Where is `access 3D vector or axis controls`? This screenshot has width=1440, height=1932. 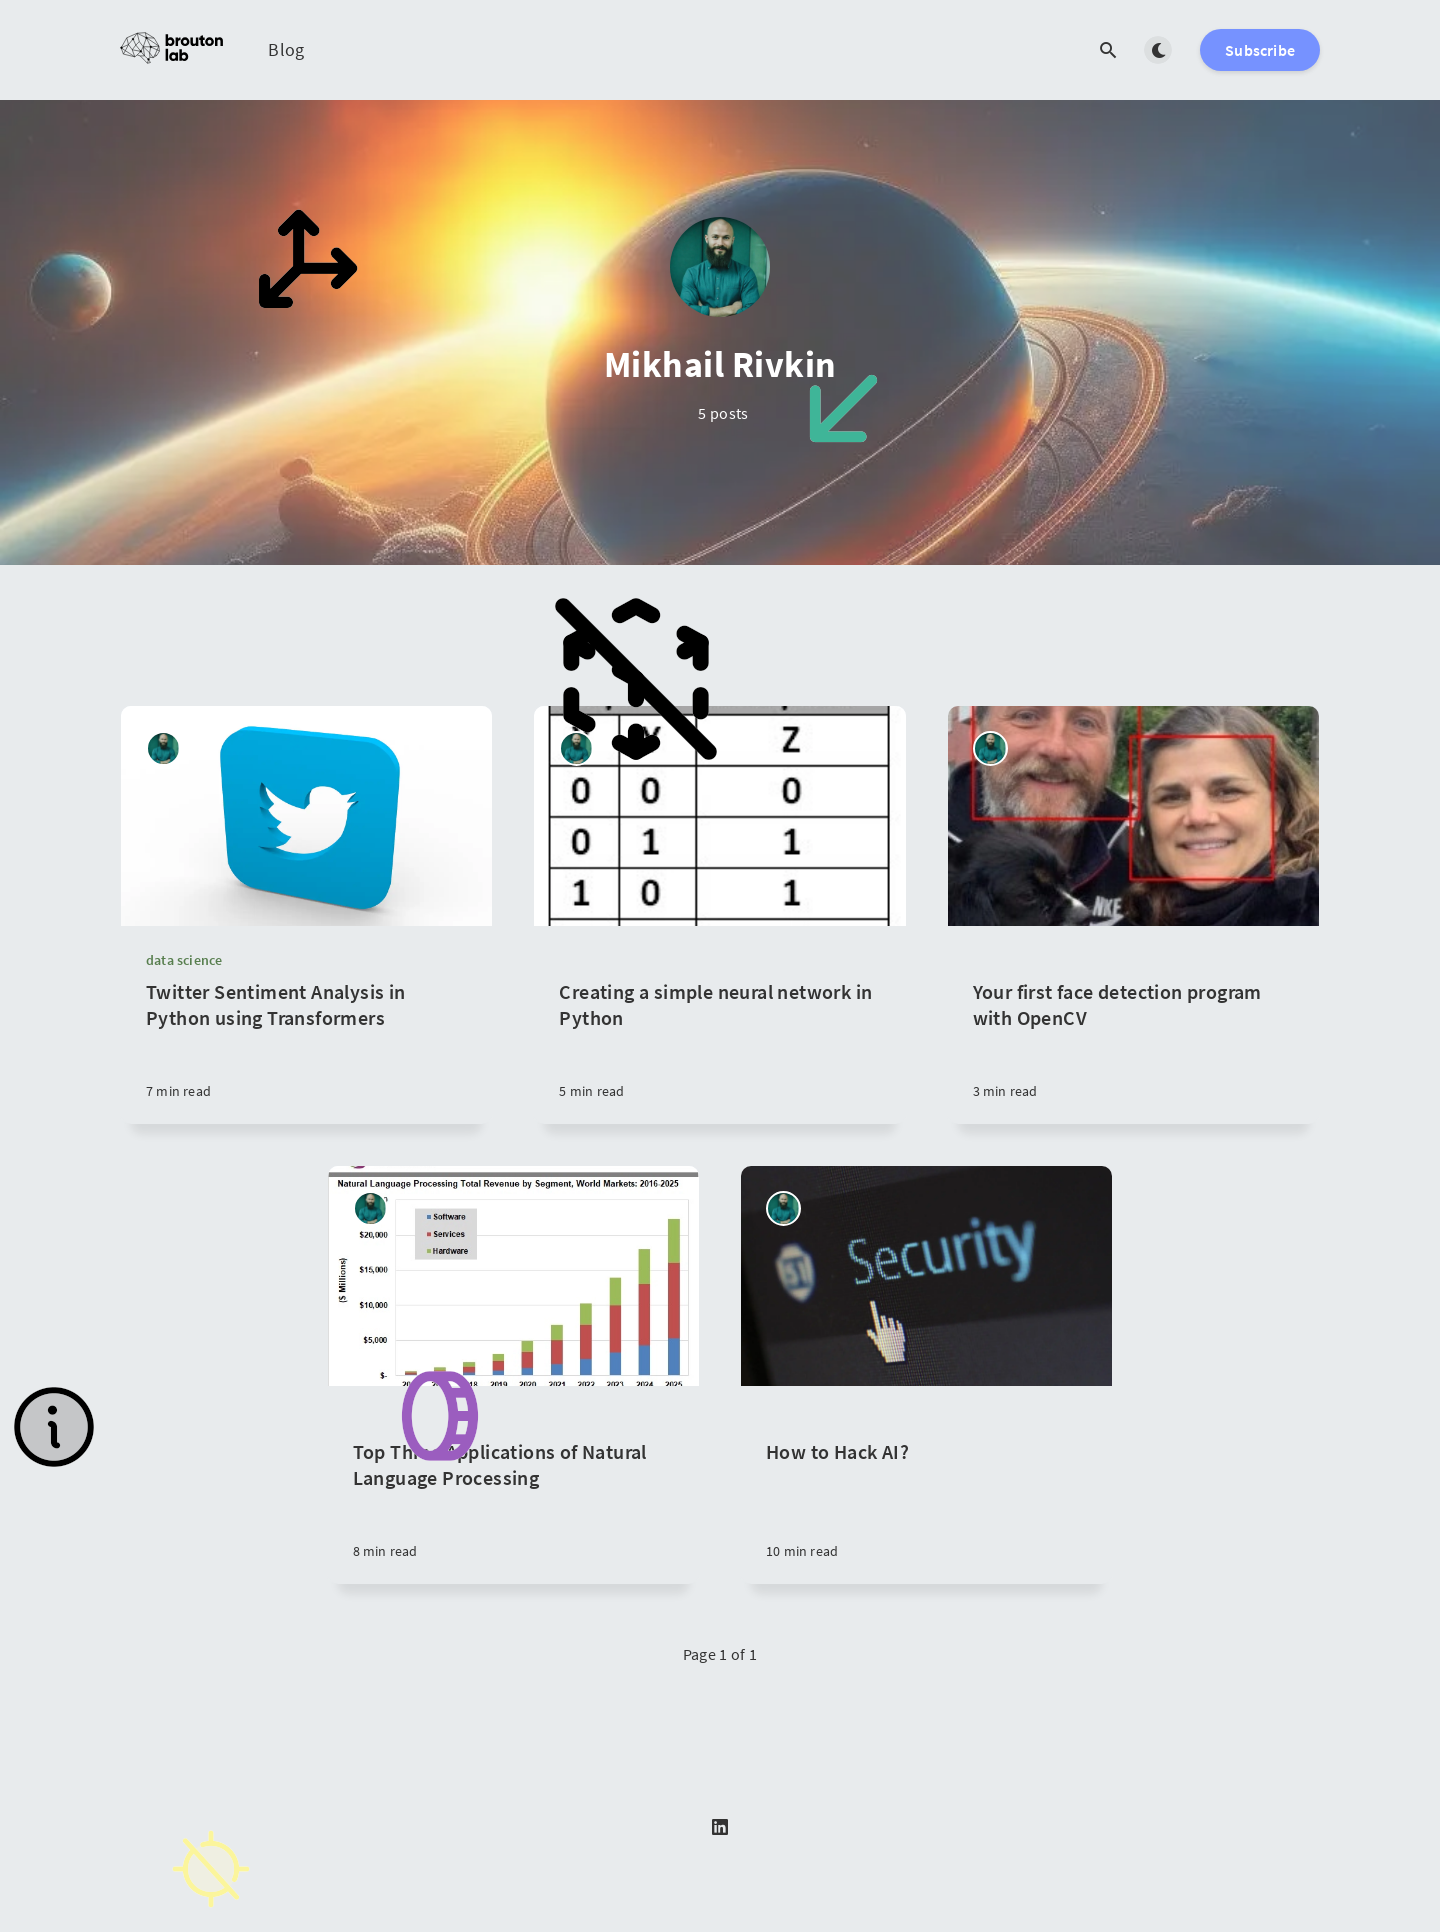 access 3D vector or axis controls is located at coordinates (302, 264).